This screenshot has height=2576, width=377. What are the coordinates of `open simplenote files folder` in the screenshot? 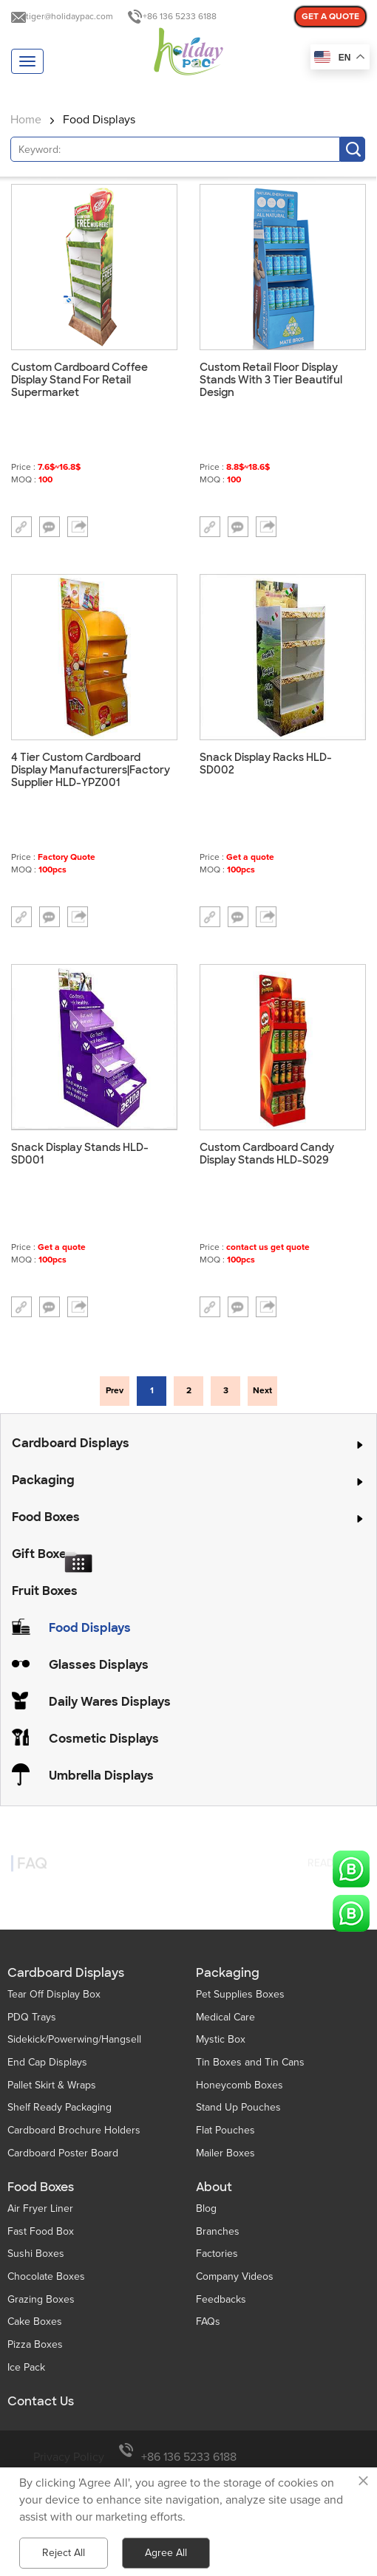 It's located at (69, 300).